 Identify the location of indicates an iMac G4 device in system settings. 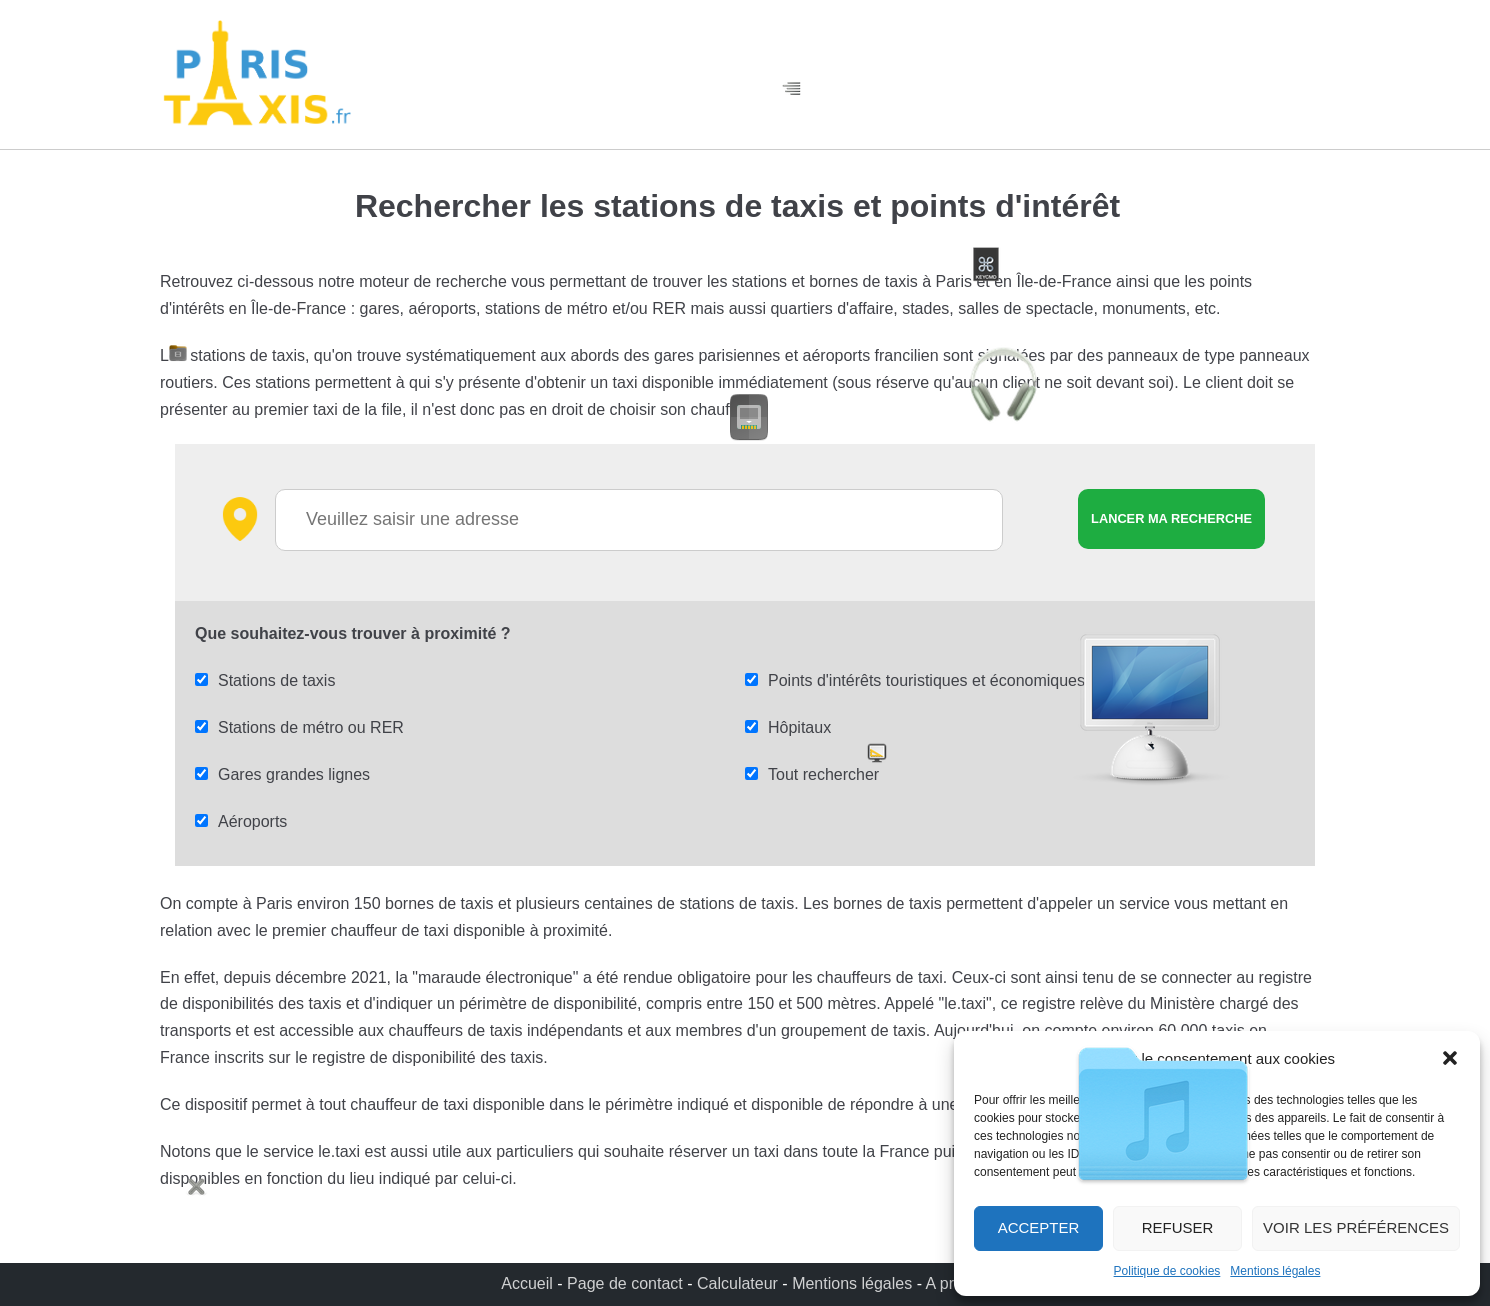
(1150, 701).